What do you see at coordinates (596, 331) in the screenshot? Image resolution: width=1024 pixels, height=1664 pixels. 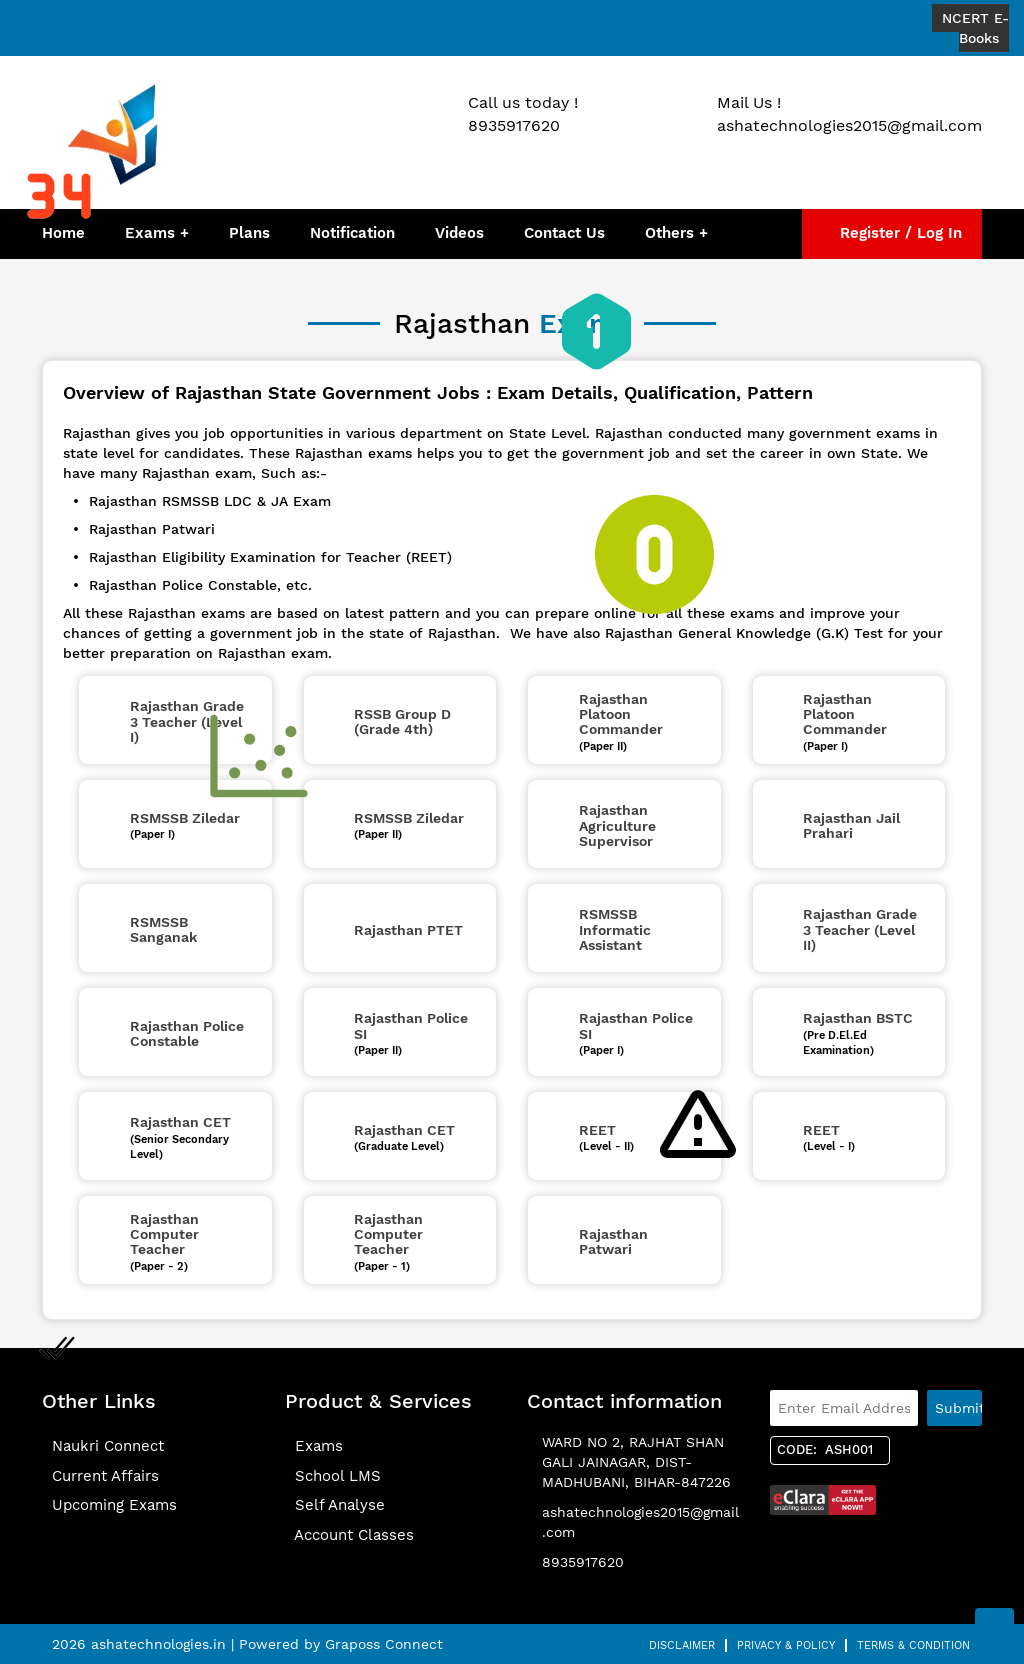 I see `indicates step one in a multi-step process` at bounding box center [596, 331].